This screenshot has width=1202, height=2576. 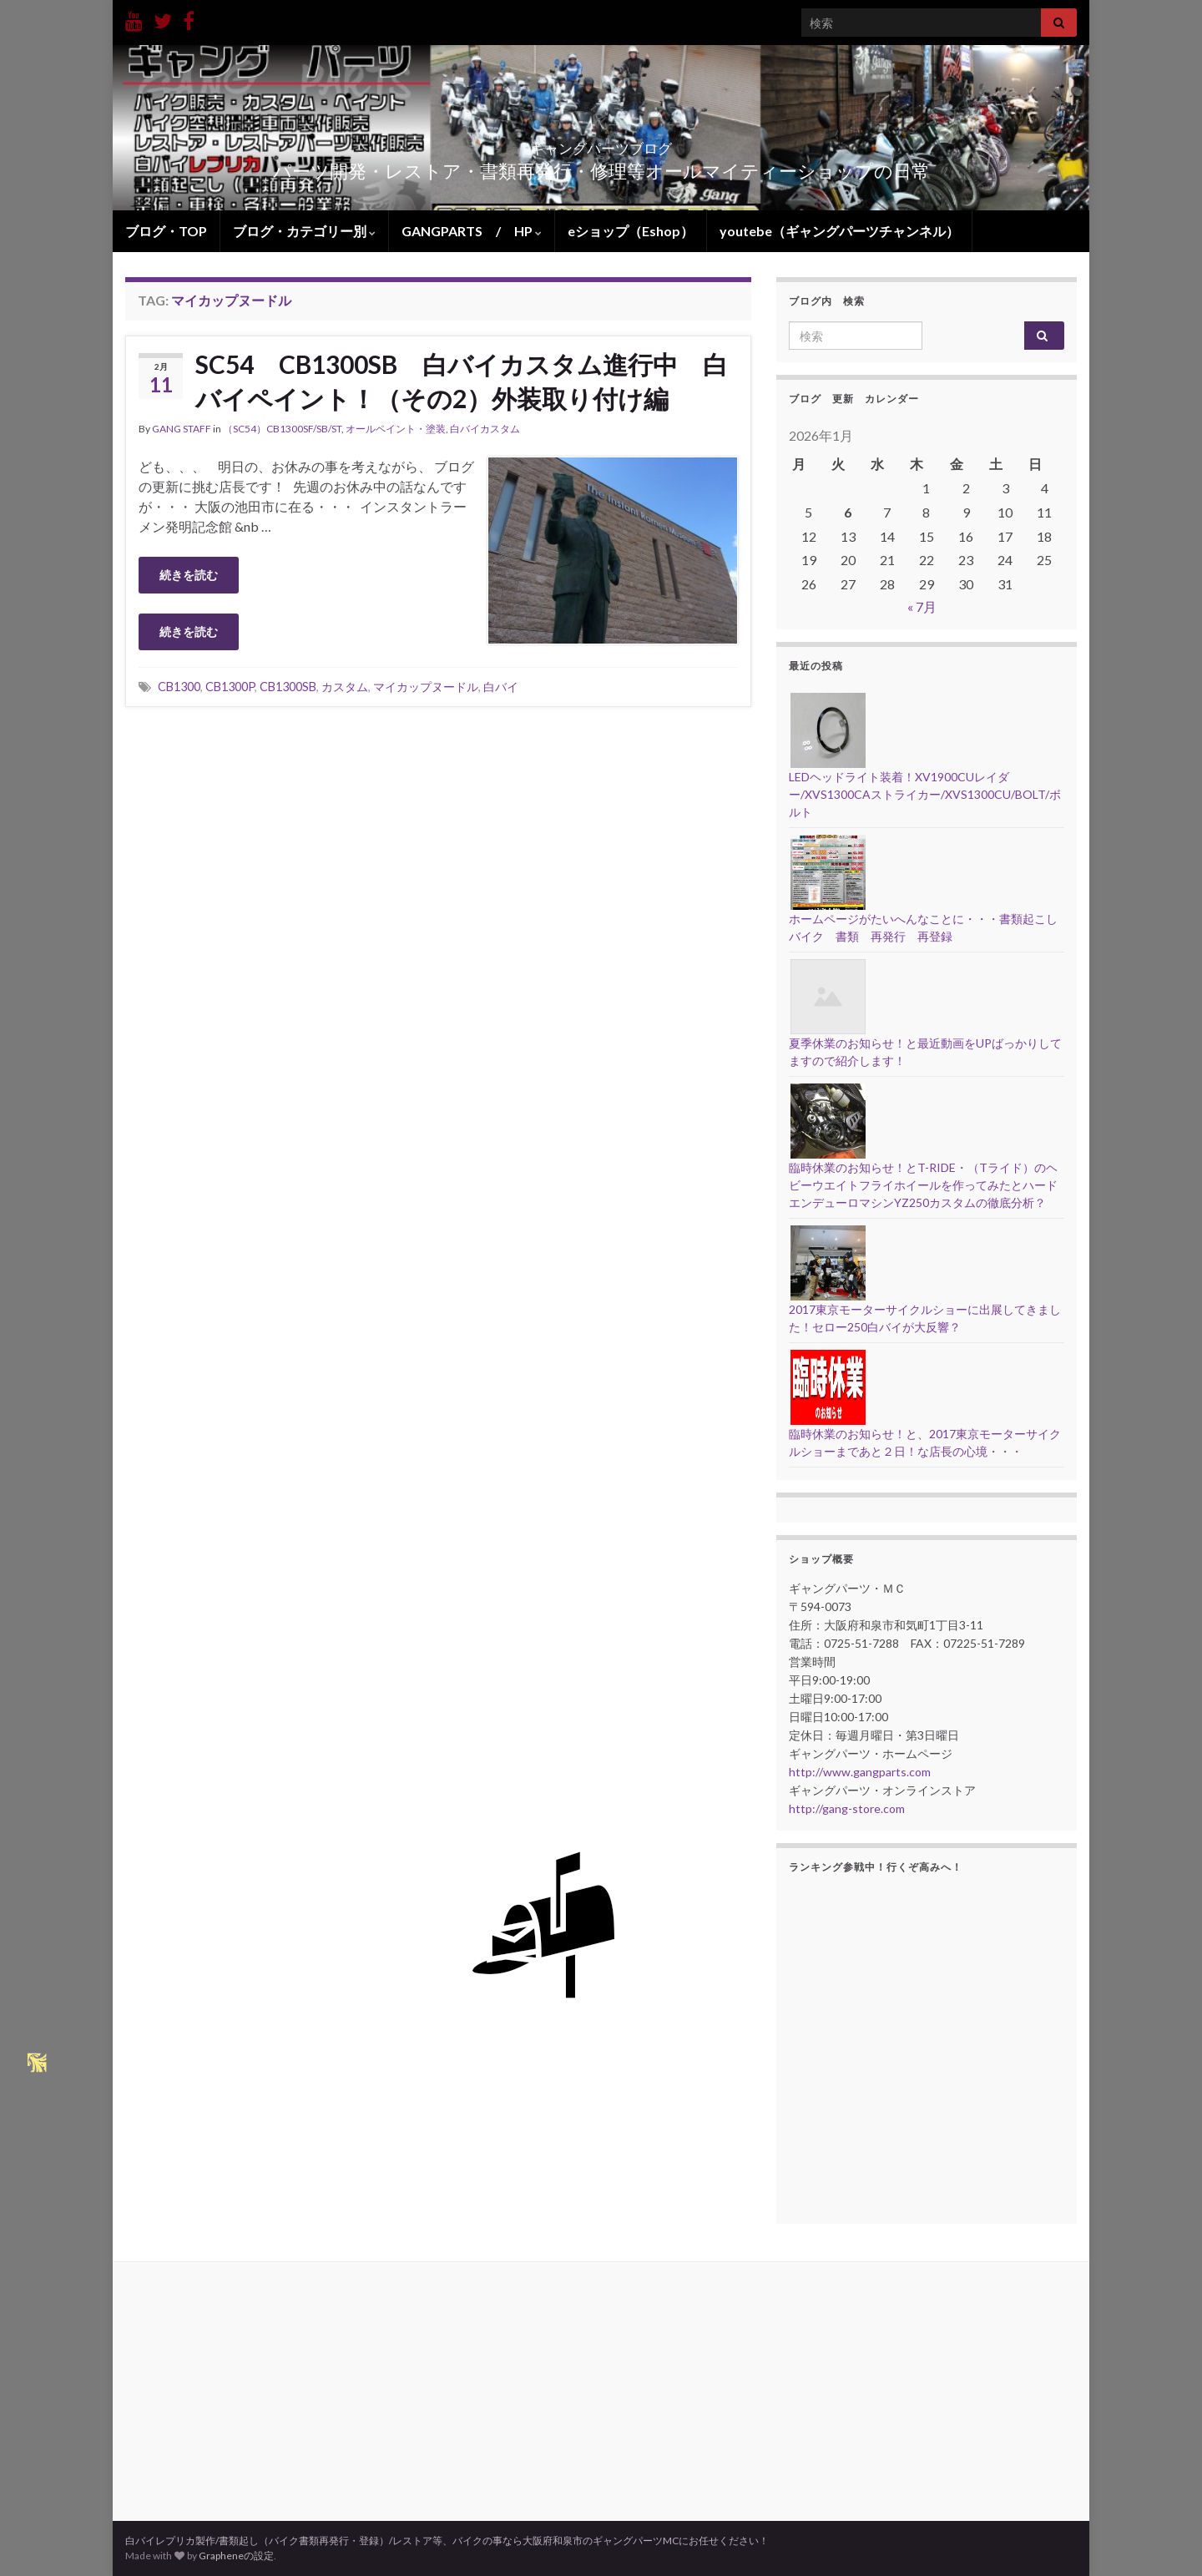 I want to click on access your mailbox or inbox, so click(x=543, y=1925).